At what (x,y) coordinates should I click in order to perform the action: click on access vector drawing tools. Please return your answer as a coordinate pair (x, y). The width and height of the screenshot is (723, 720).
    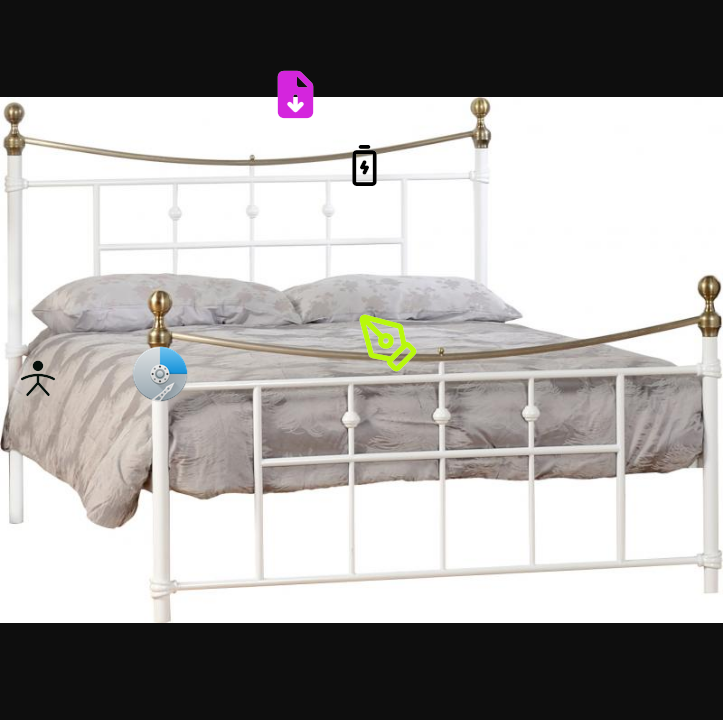
    Looking at the image, I should click on (388, 343).